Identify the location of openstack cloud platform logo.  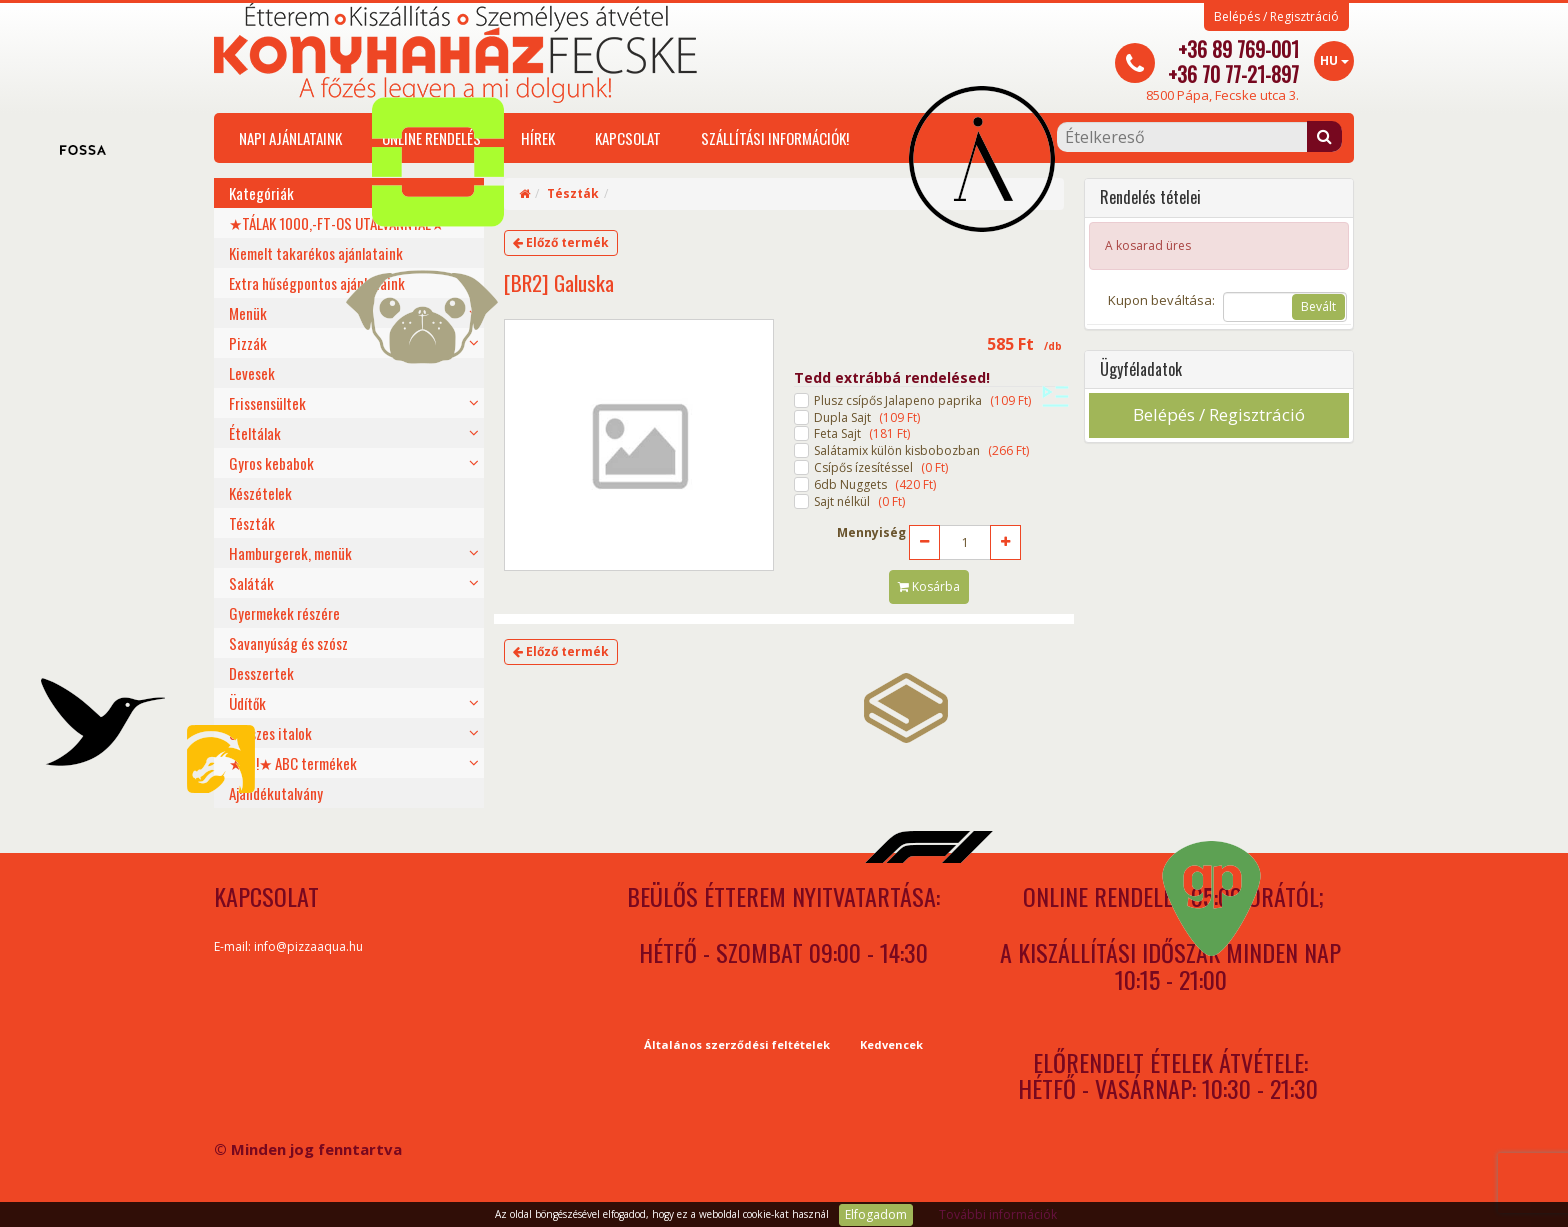
(438, 162).